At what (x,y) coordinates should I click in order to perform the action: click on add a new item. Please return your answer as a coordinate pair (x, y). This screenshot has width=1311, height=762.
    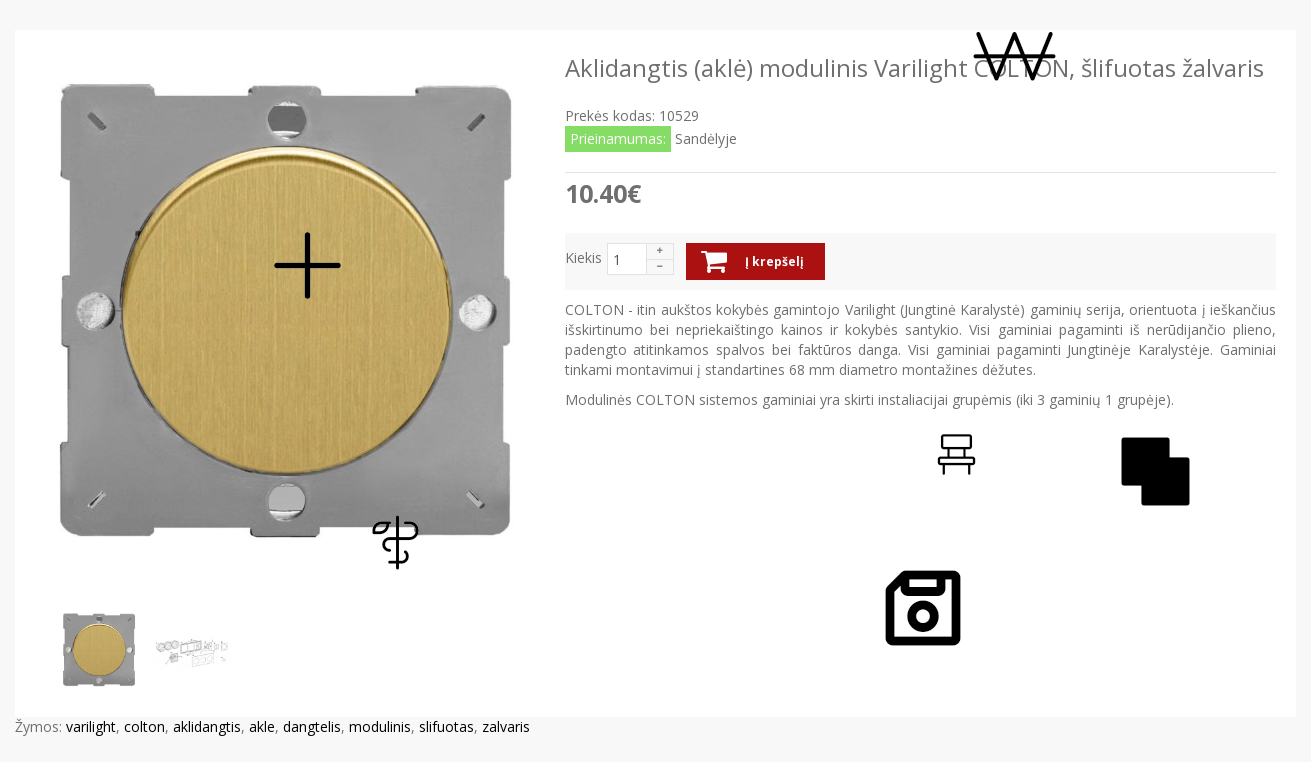
    Looking at the image, I should click on (307, 265).